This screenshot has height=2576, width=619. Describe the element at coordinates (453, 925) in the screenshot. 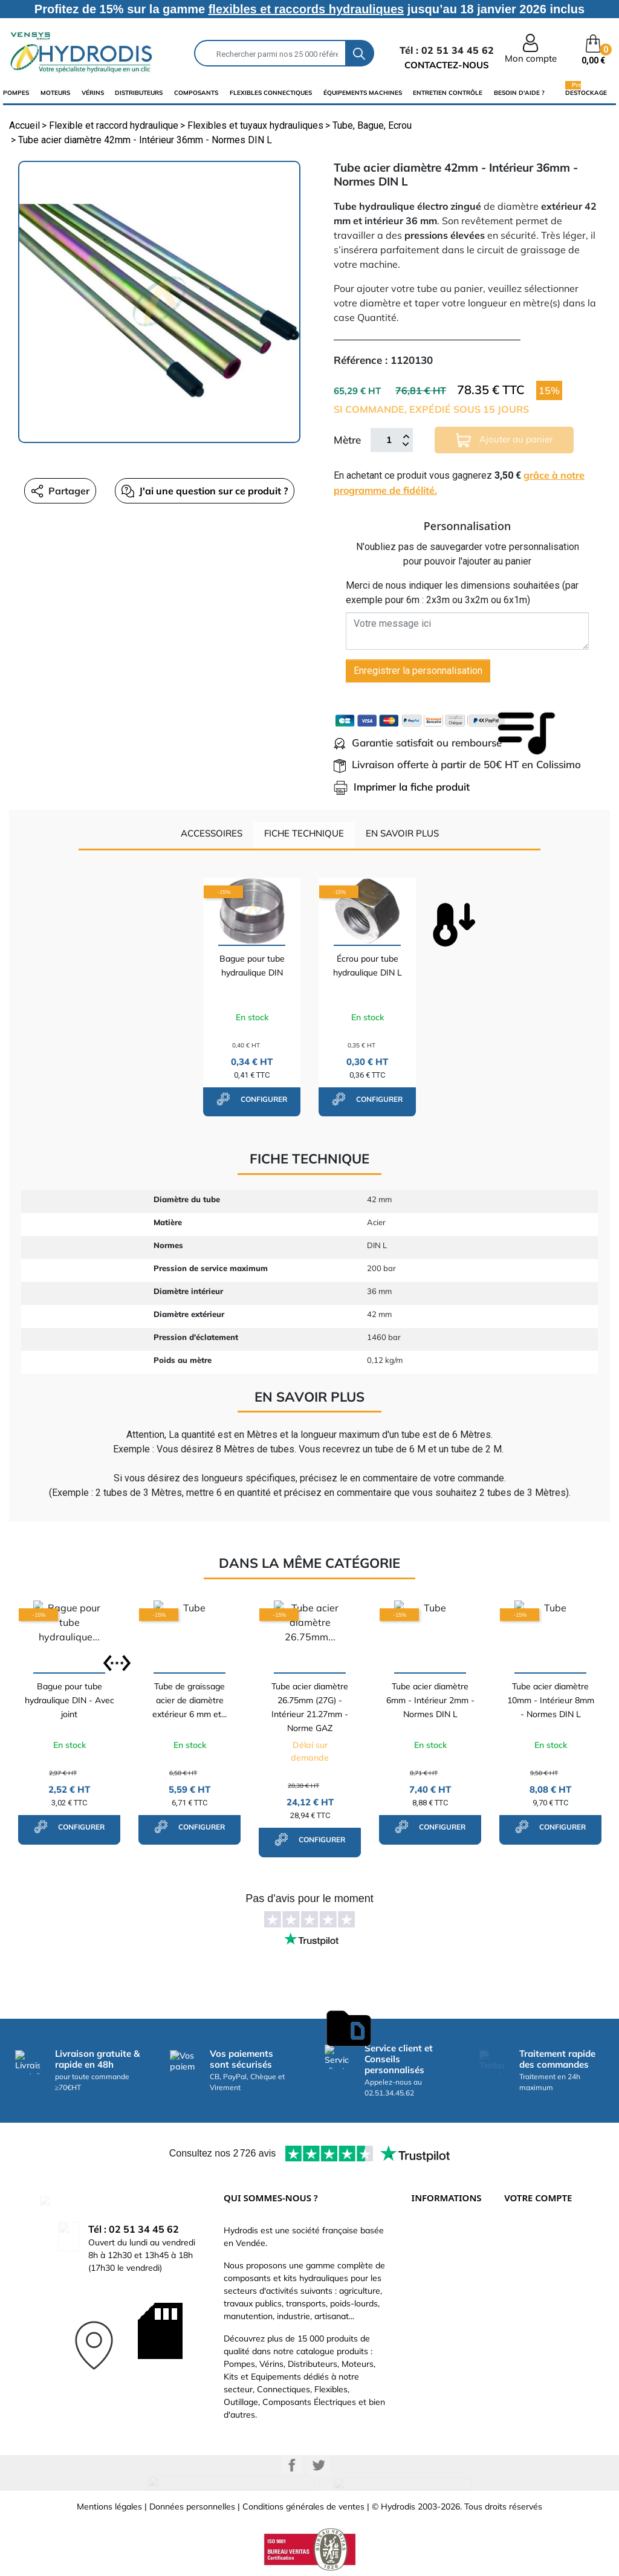

I see `decrease temperature setting` at that location.